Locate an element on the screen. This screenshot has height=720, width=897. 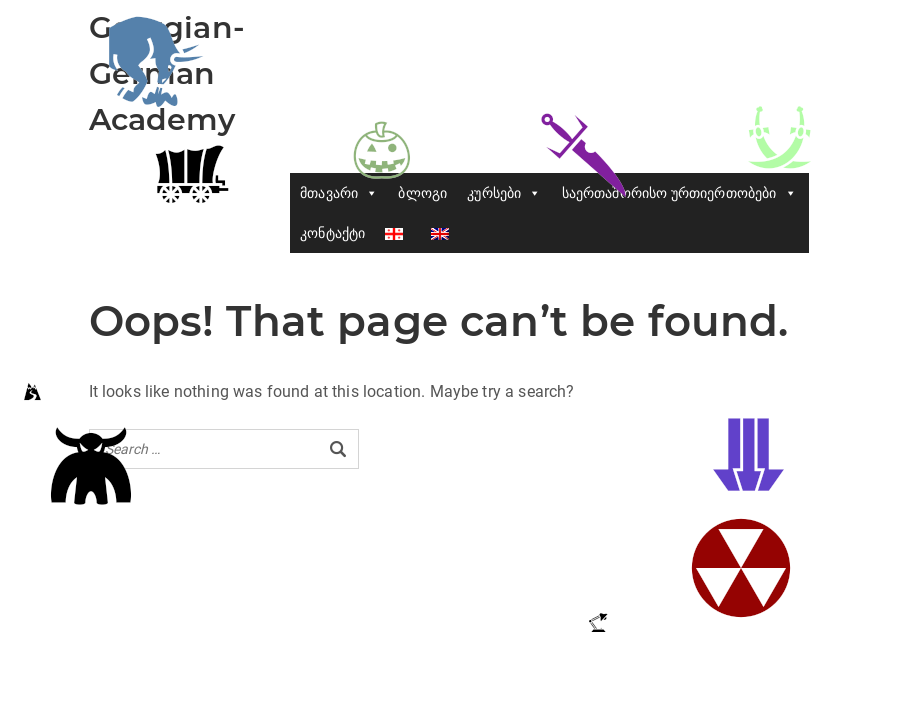
explore mountain trails or scenic routes is located at coordinates (32, 391).